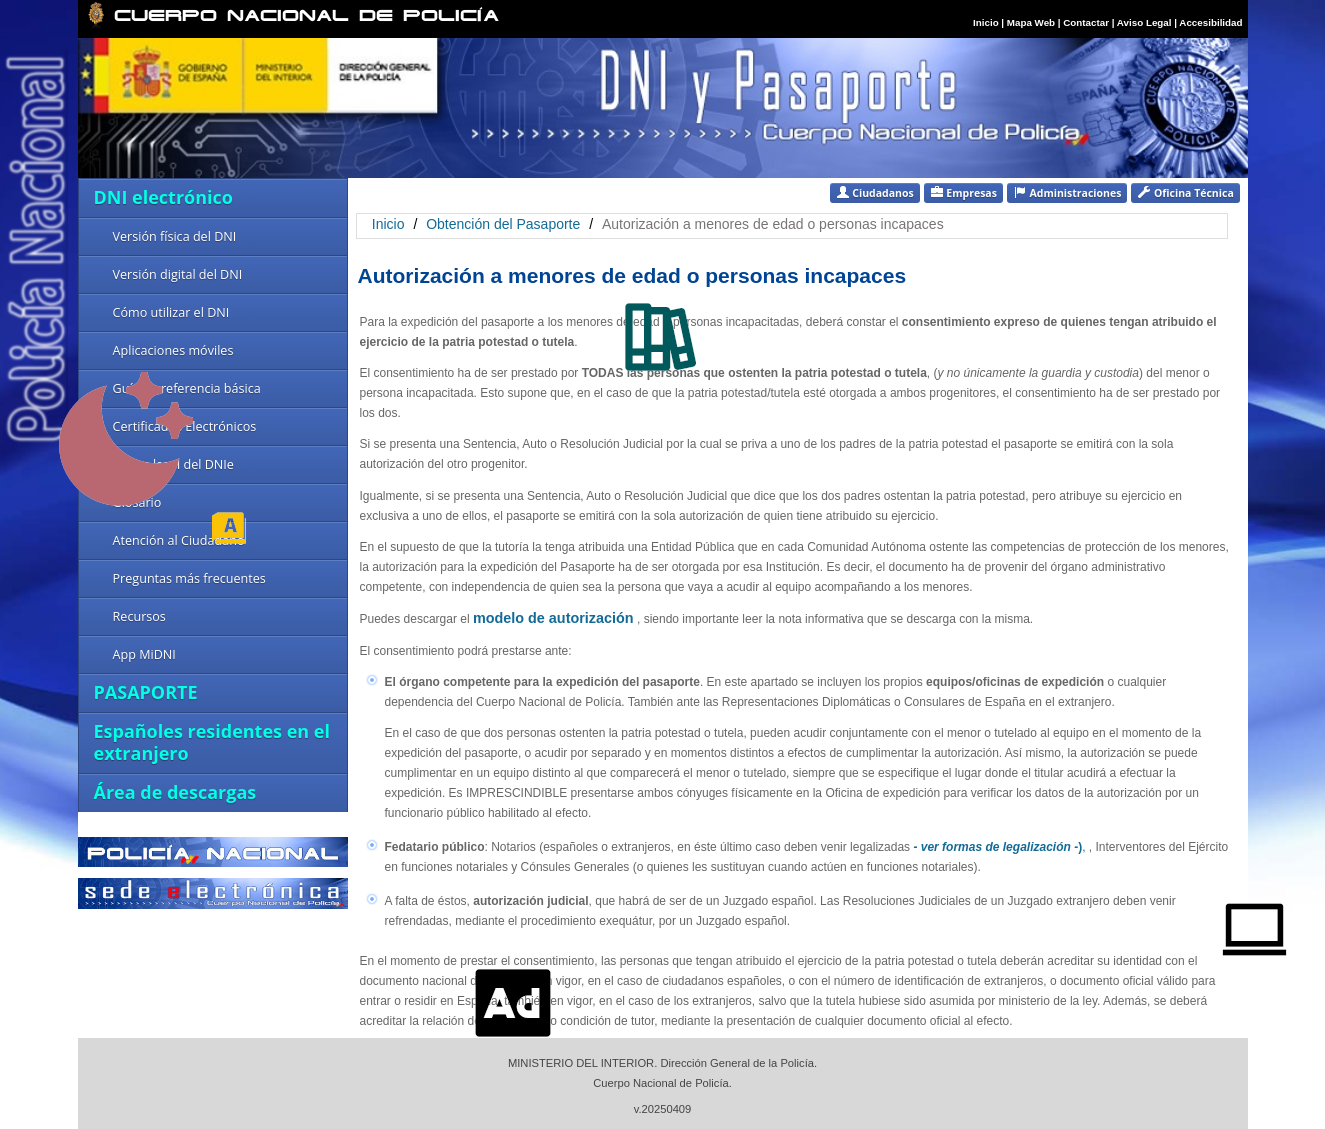 This screenshot has height=1129, width=1325. I want to click on browse your digital library, so click(659, 337).